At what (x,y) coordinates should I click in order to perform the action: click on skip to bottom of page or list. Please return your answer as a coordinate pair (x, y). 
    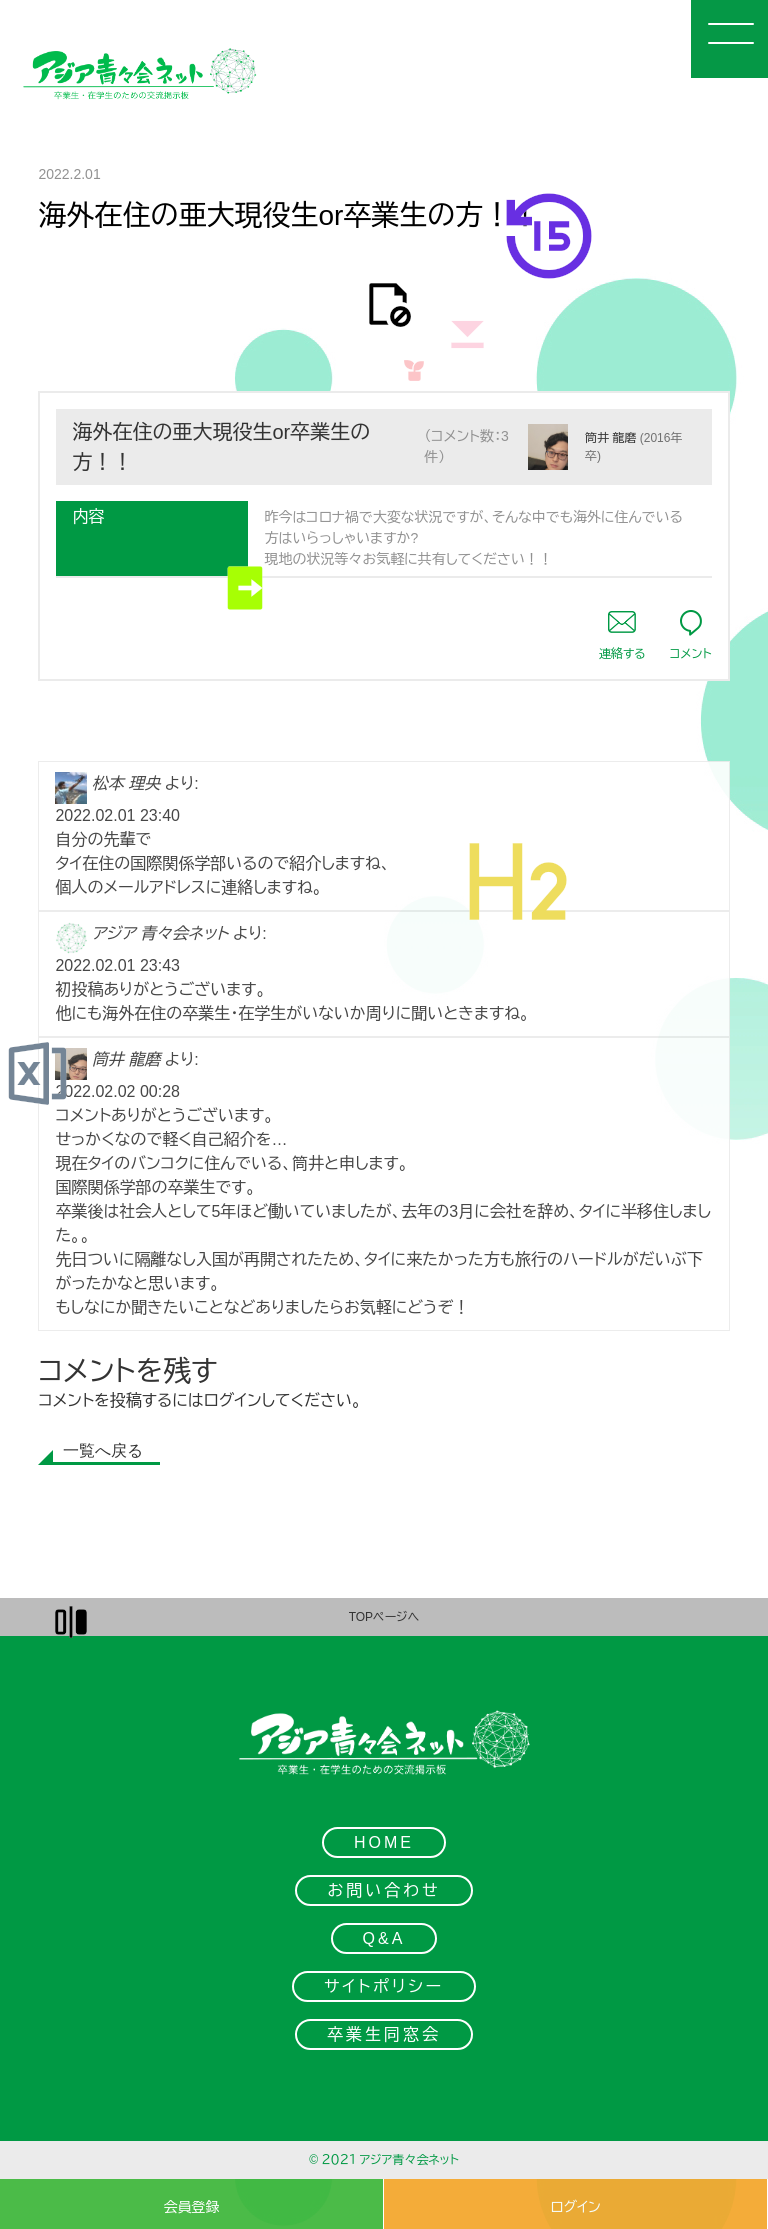
    Looking at the image, I should click on (467, 334).